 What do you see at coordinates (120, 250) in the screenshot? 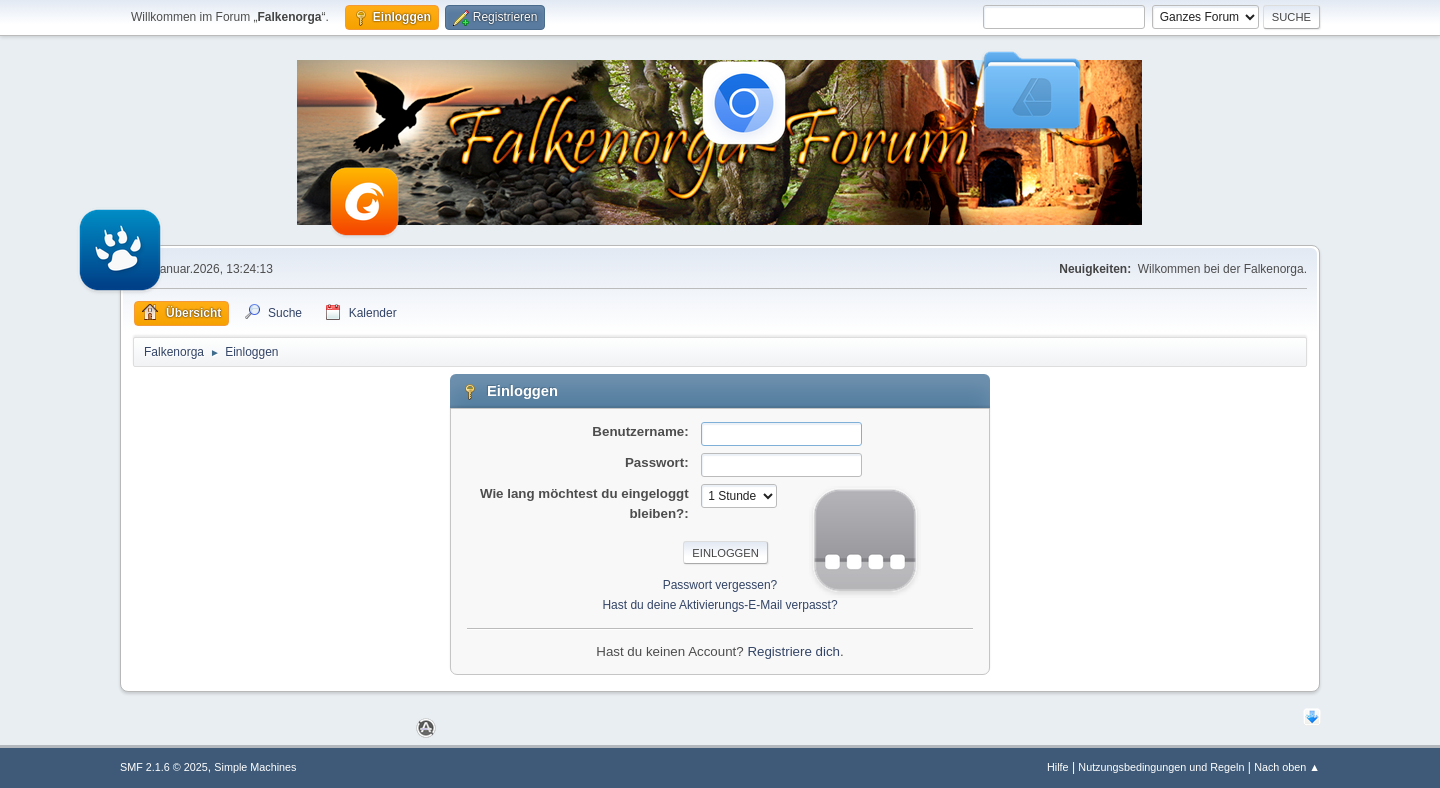
I see `open lazarus IDE application` at bounding box center [120, 250].